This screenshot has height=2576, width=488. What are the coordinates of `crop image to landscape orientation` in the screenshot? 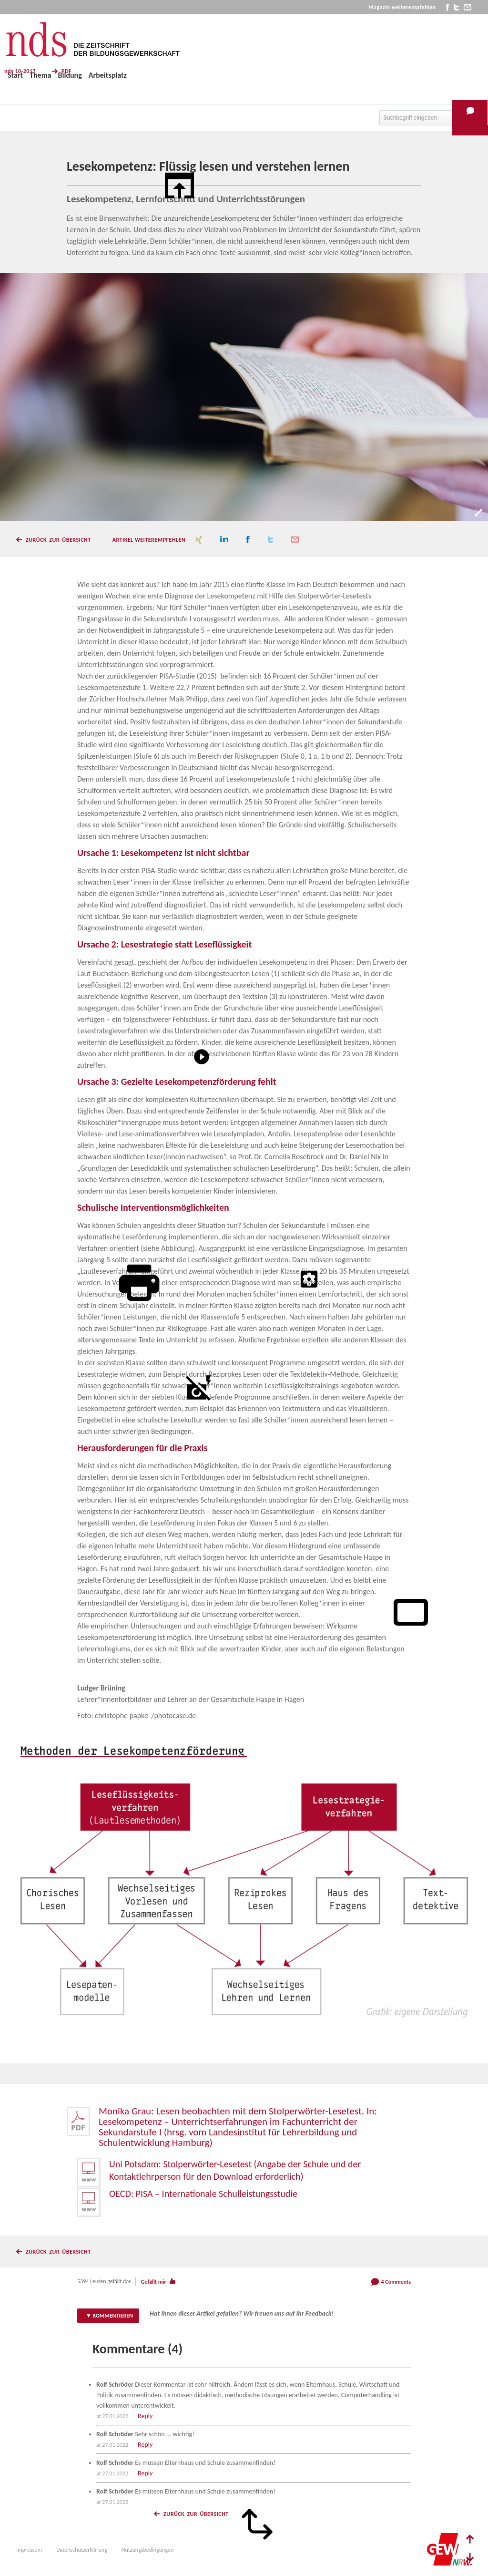 It's located at (411, 1612).